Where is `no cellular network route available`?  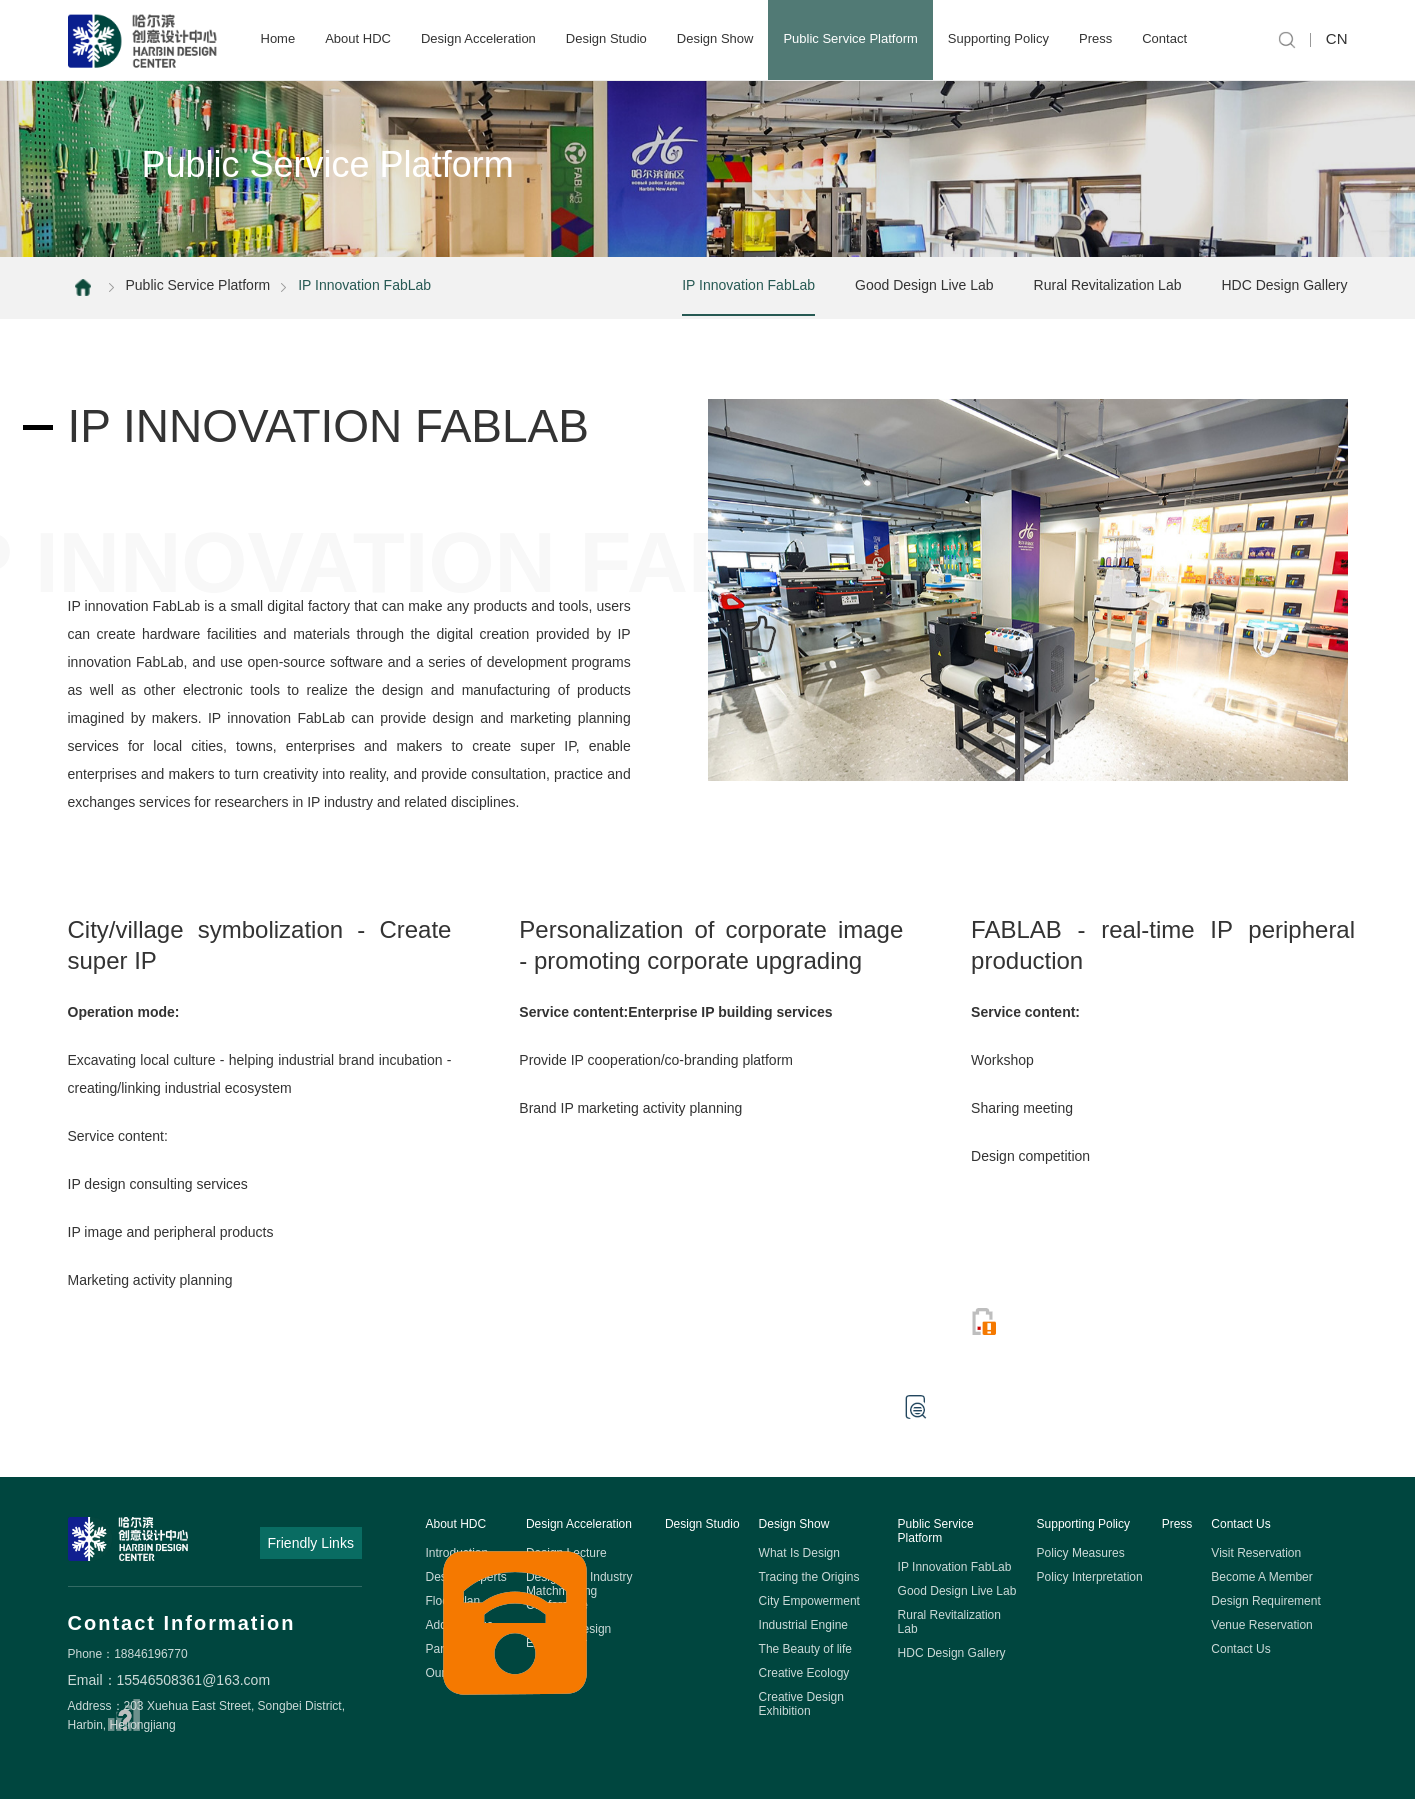 no cellular network route available is located at coordinates (125, 1716).